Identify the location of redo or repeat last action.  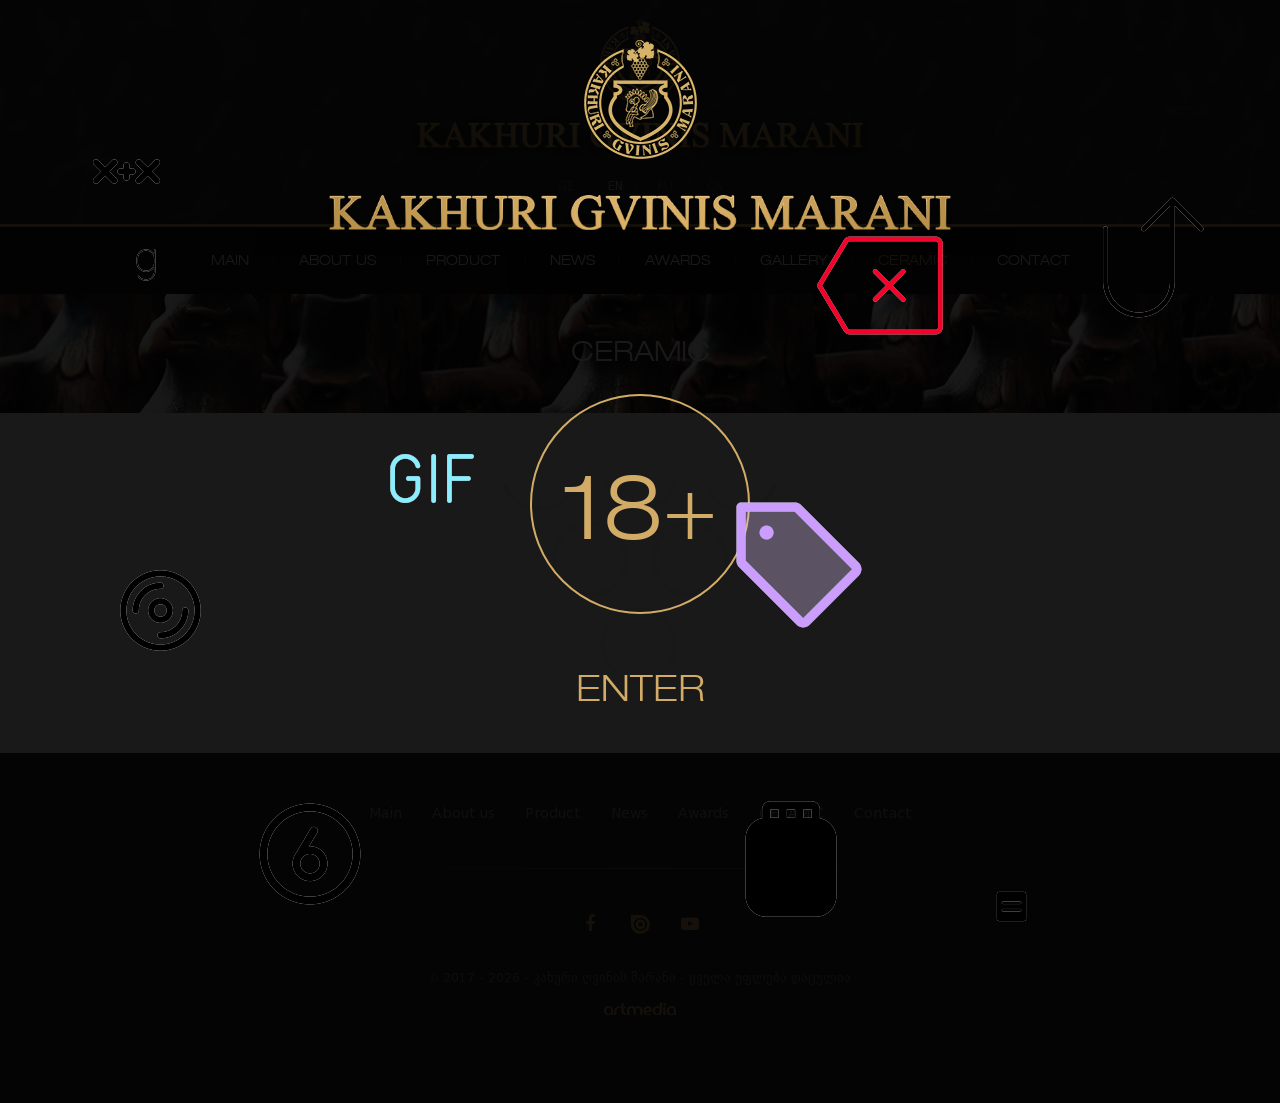
(1148, 257).